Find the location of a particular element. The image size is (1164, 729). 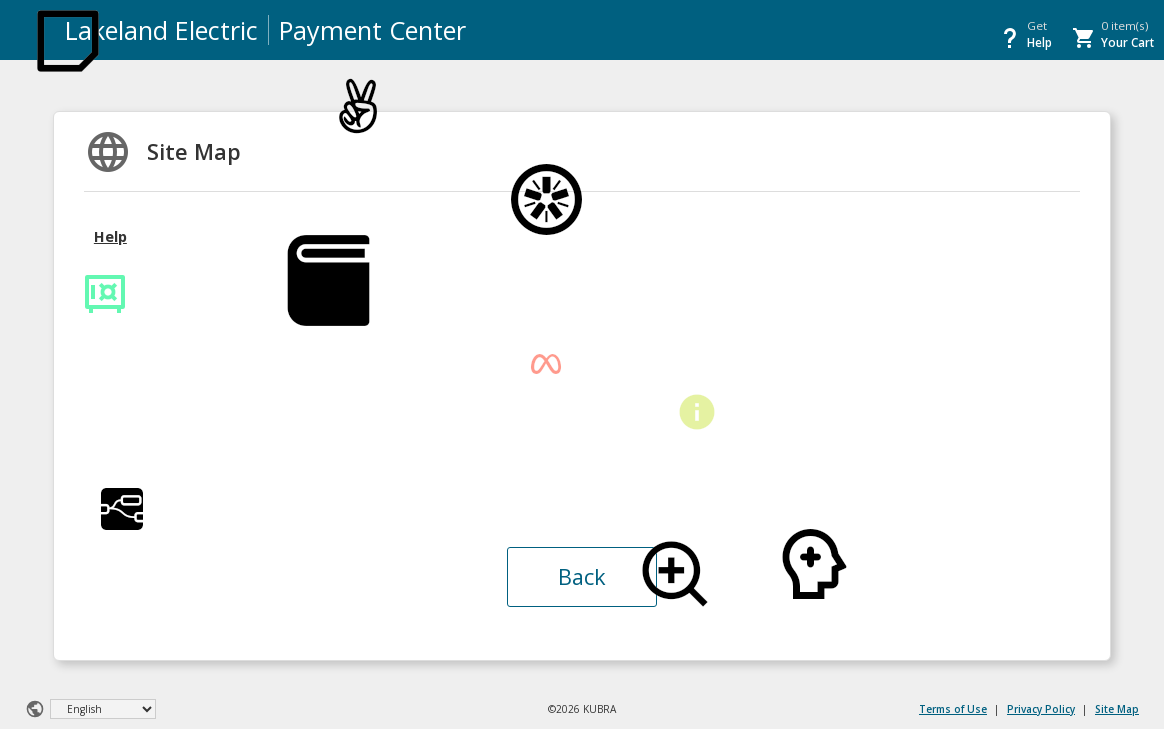

zoom in on content is located at coordinates (674, 573).